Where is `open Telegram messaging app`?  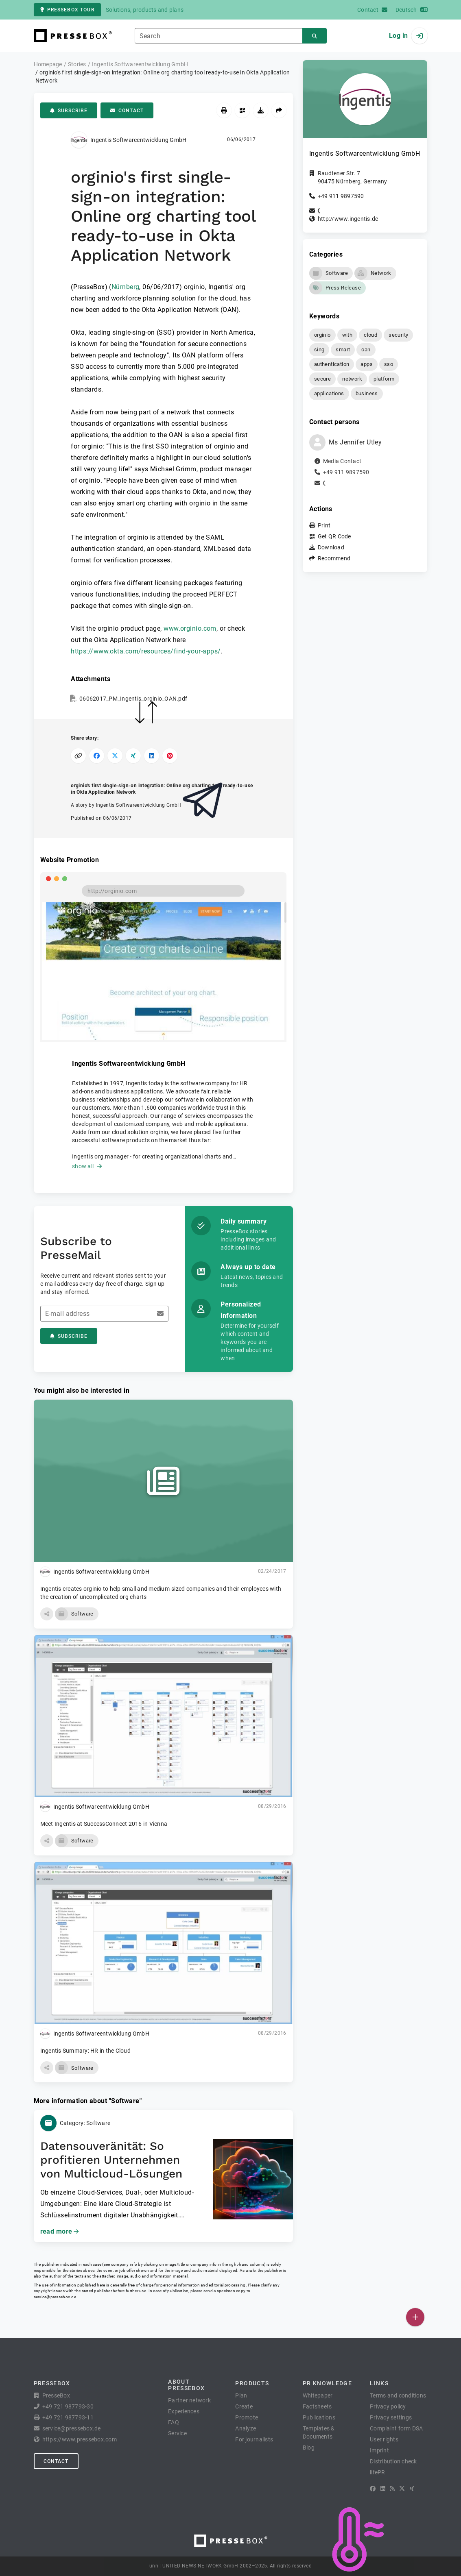
open Telegram messaging app is located at coordinates (204, 801).